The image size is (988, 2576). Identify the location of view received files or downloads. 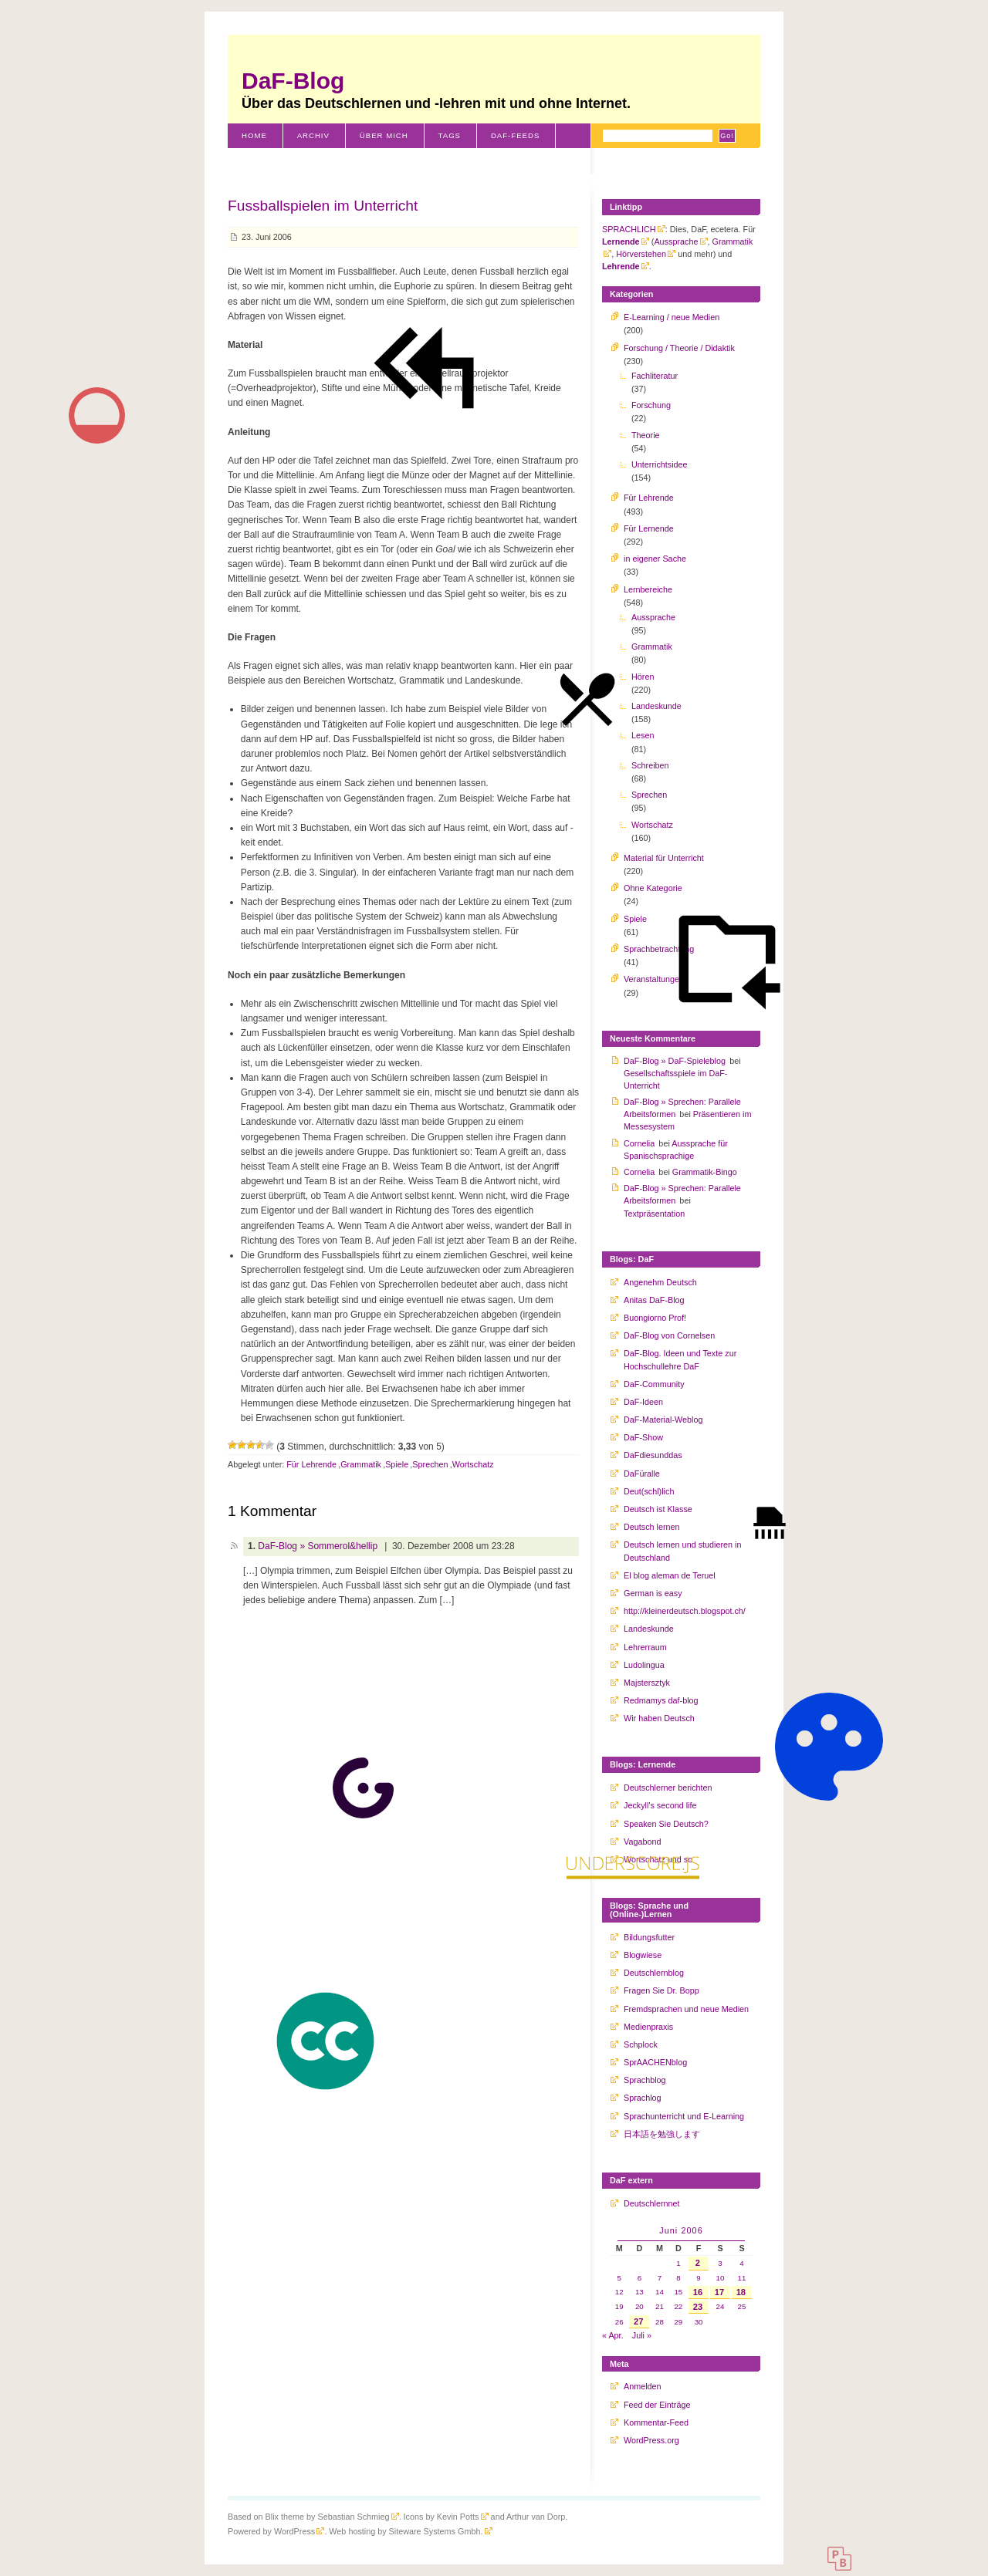
(727, 959).